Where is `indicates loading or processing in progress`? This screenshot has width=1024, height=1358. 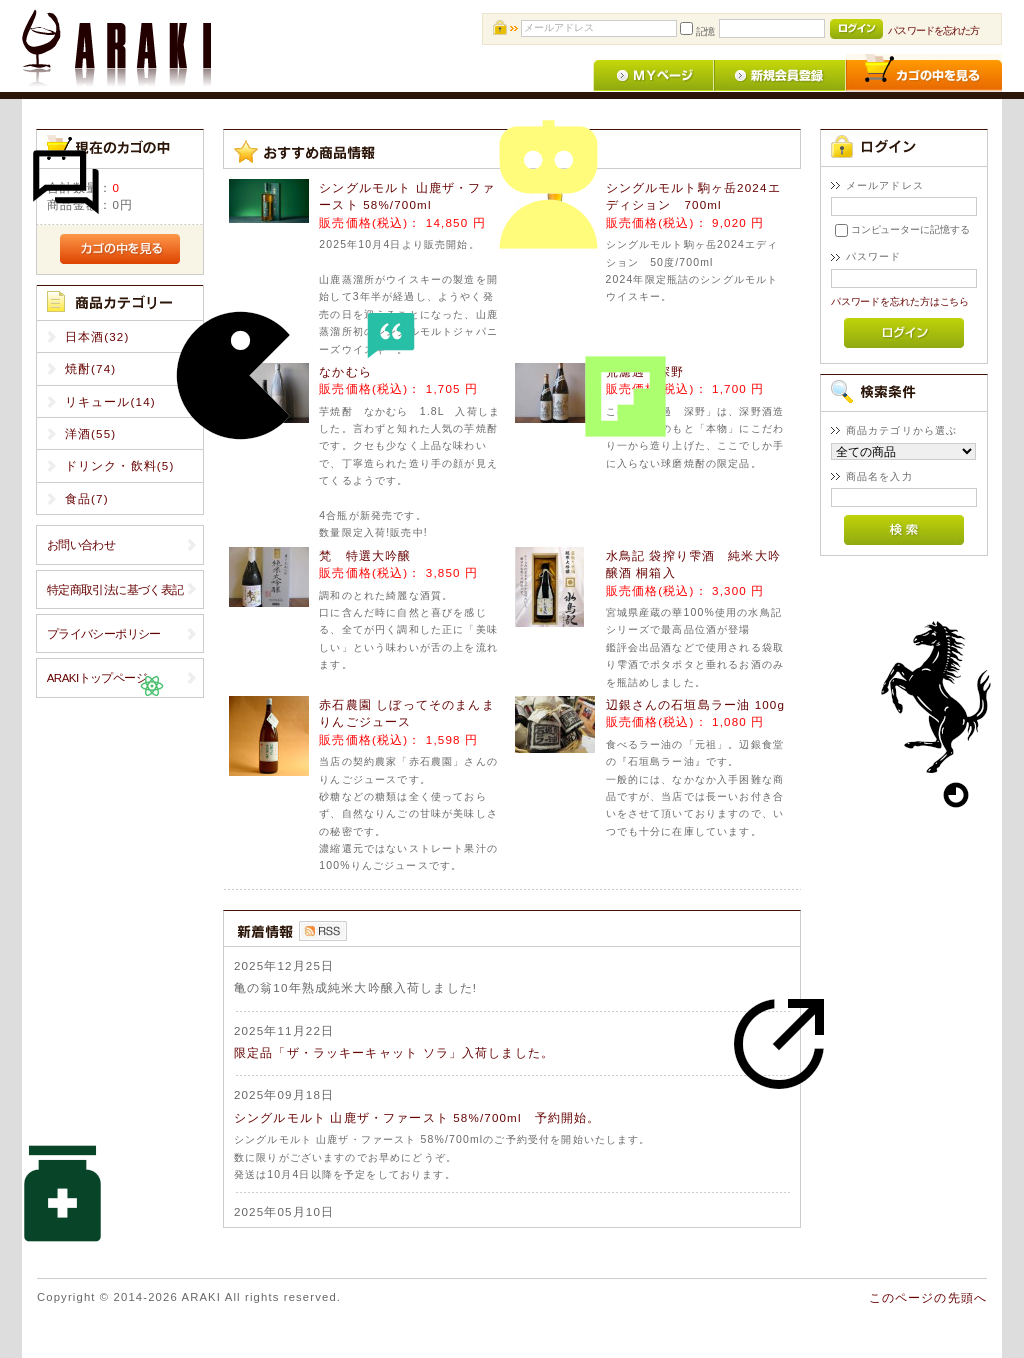 indicates loading or processing in progress is located at coordinates (956, 795).